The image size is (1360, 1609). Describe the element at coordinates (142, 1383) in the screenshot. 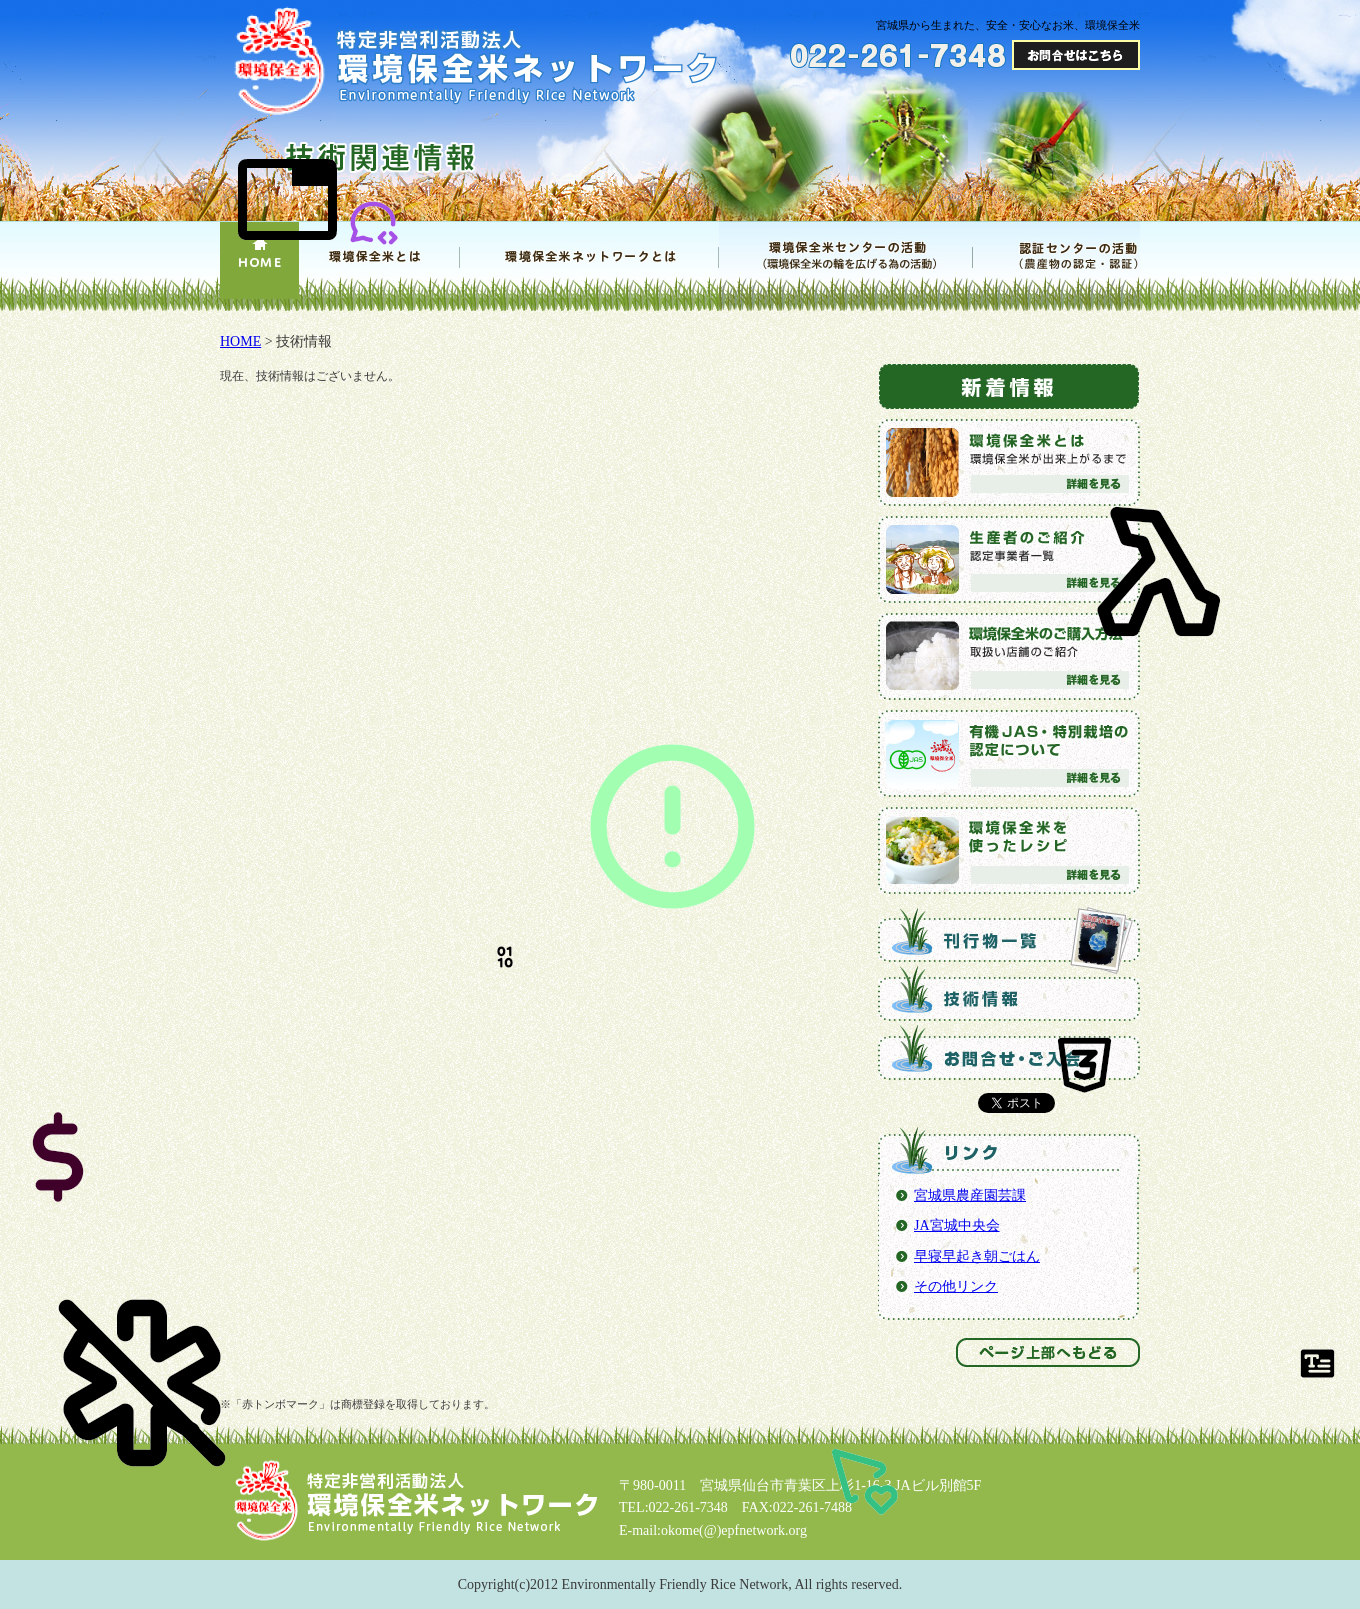

I see `medical services unavailable` at that location.